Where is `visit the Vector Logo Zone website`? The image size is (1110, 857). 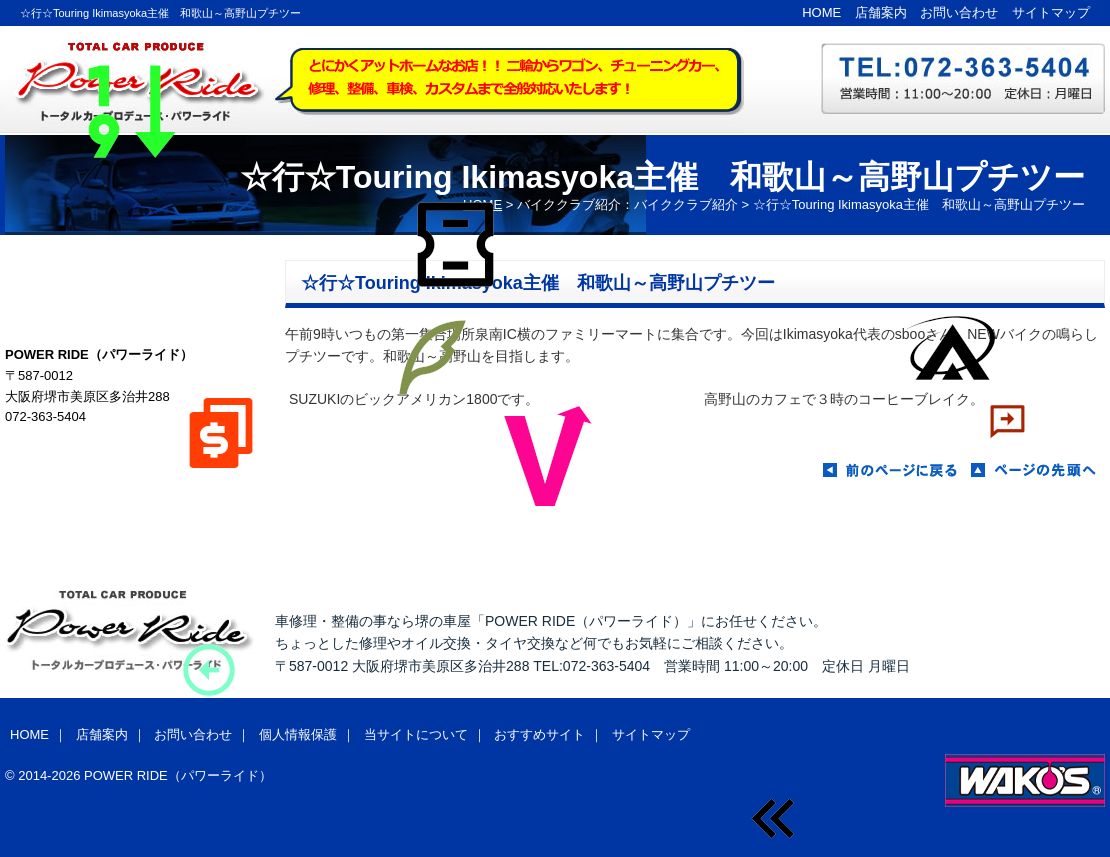 visit the Vector Logo Zone website is located at coordinates (548, 456).